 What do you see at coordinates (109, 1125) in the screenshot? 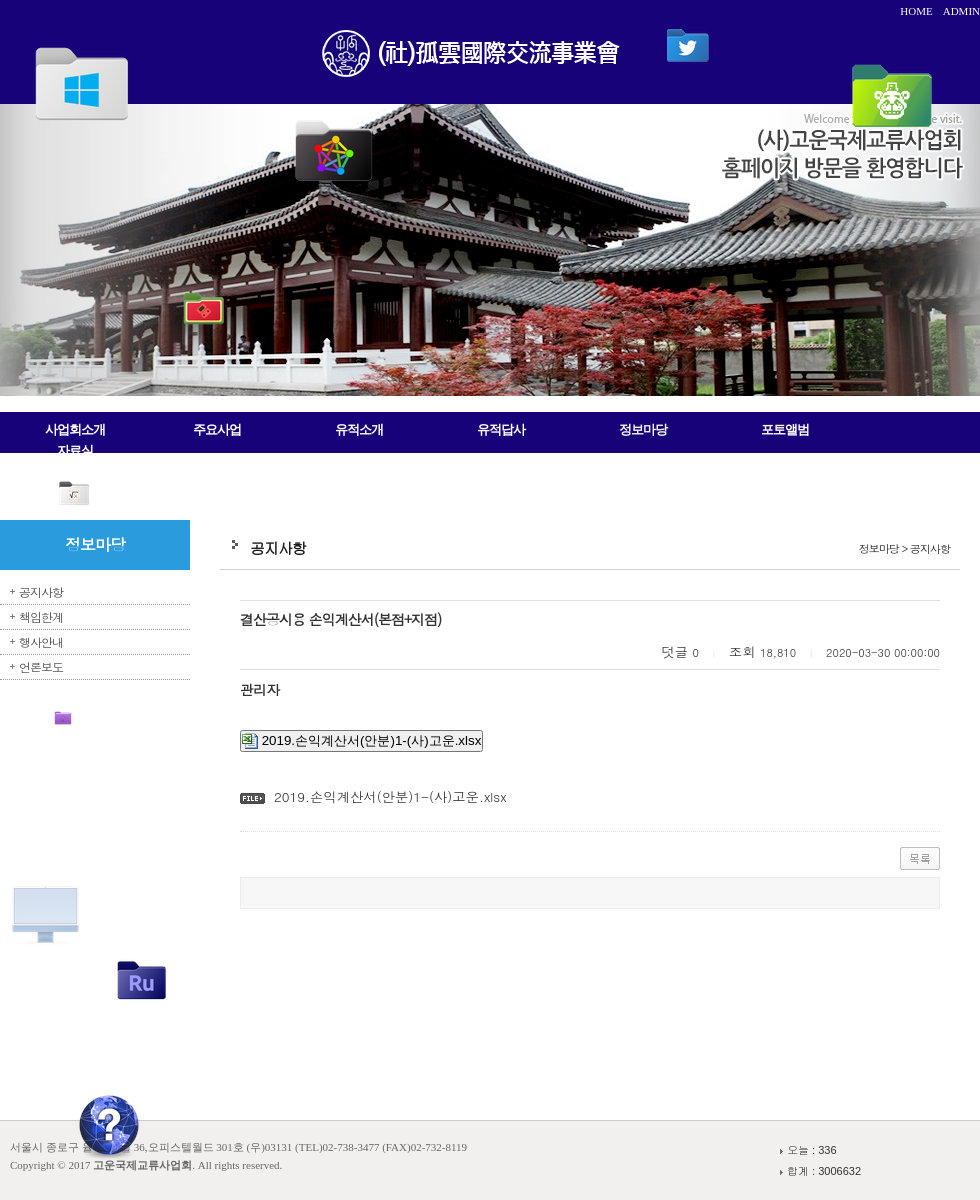
I see `connect to a network or server` at bounding box center [109, 1125].